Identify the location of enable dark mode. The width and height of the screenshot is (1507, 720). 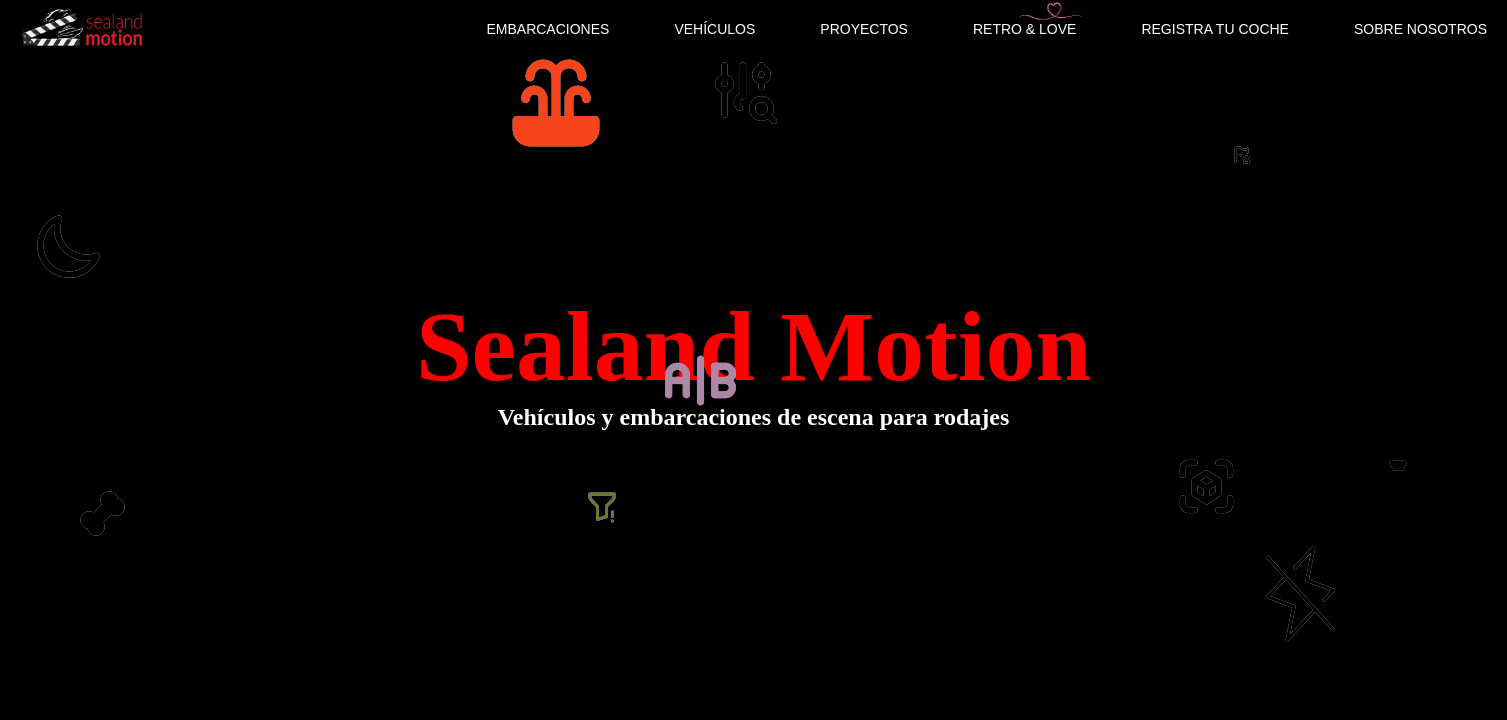
(68, 246).